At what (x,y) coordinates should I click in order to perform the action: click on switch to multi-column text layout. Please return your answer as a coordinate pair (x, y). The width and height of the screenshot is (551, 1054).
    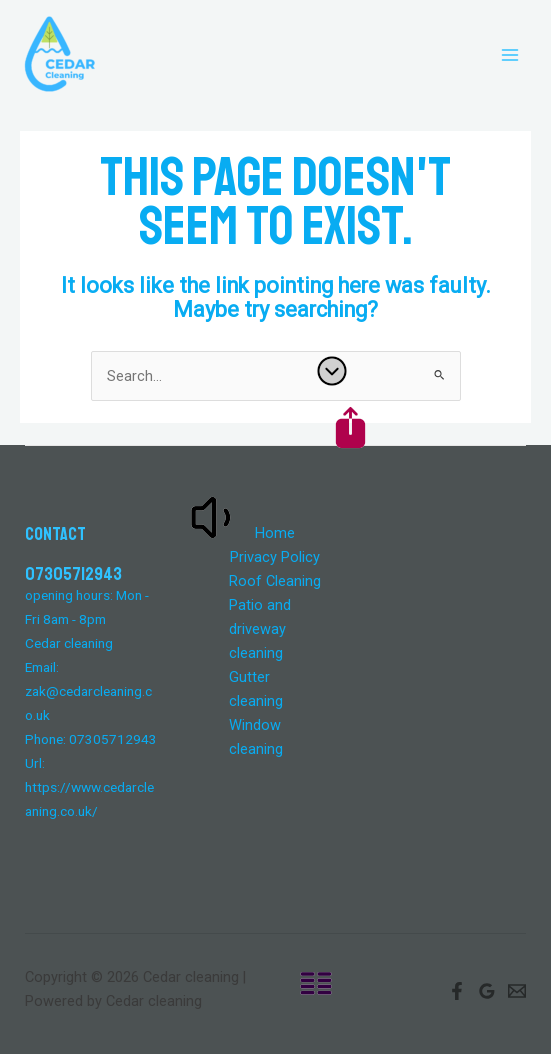
    Looking at the image, I should click on (316, 984).